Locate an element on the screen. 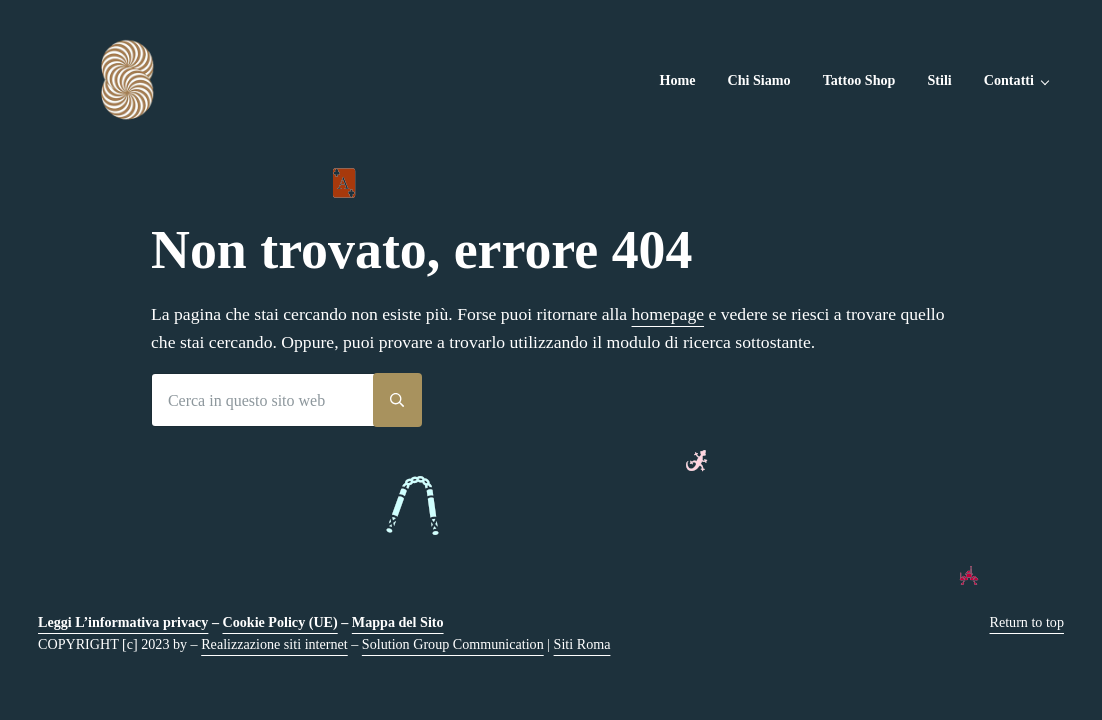 This screenshot has width=1102, height=720. select nunchaku weapon in game inventory is located at coordinates (412, 505).